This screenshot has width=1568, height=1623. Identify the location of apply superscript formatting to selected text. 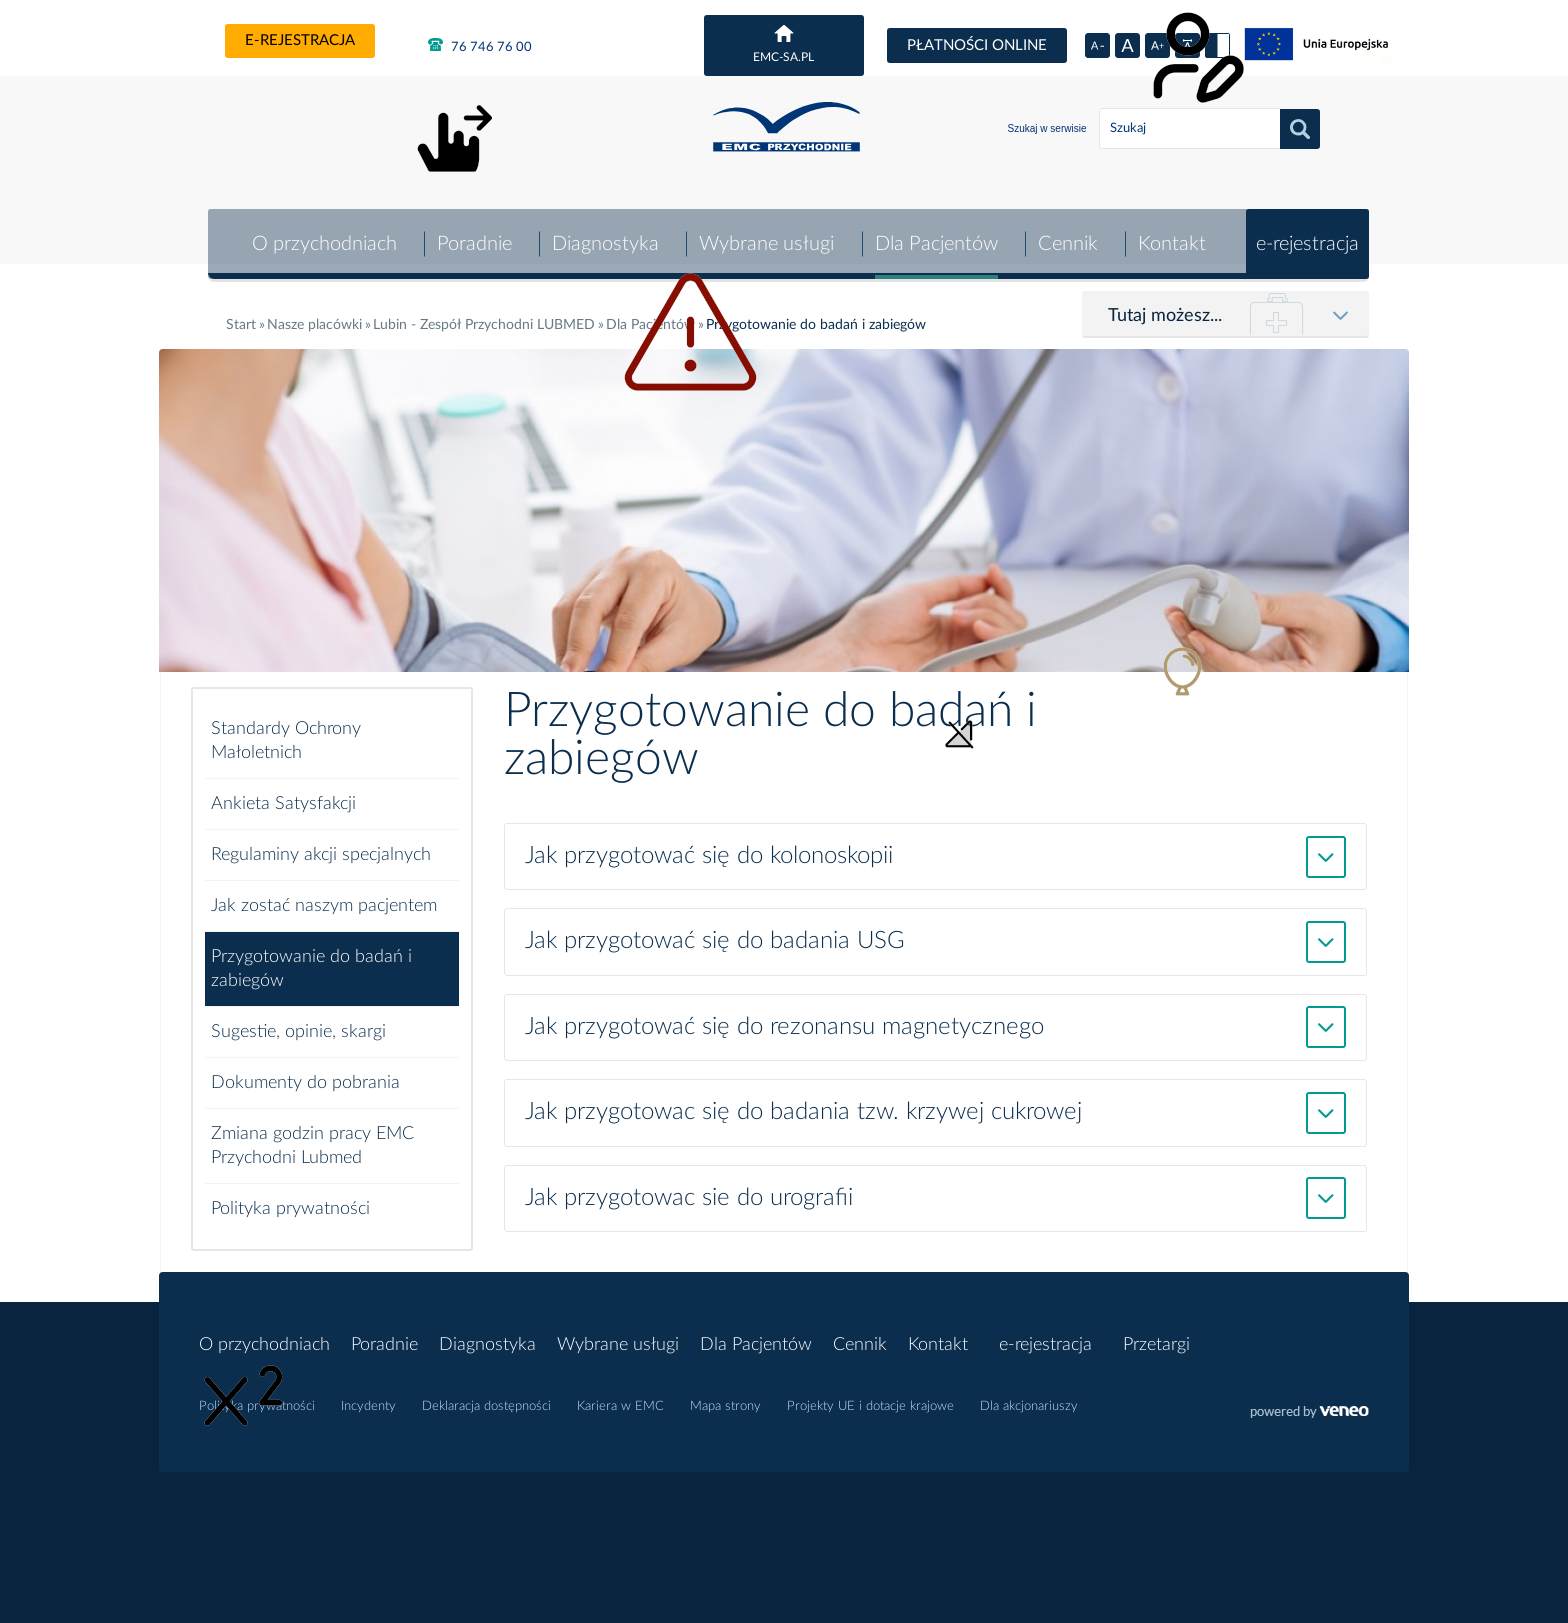
(239, 1397).